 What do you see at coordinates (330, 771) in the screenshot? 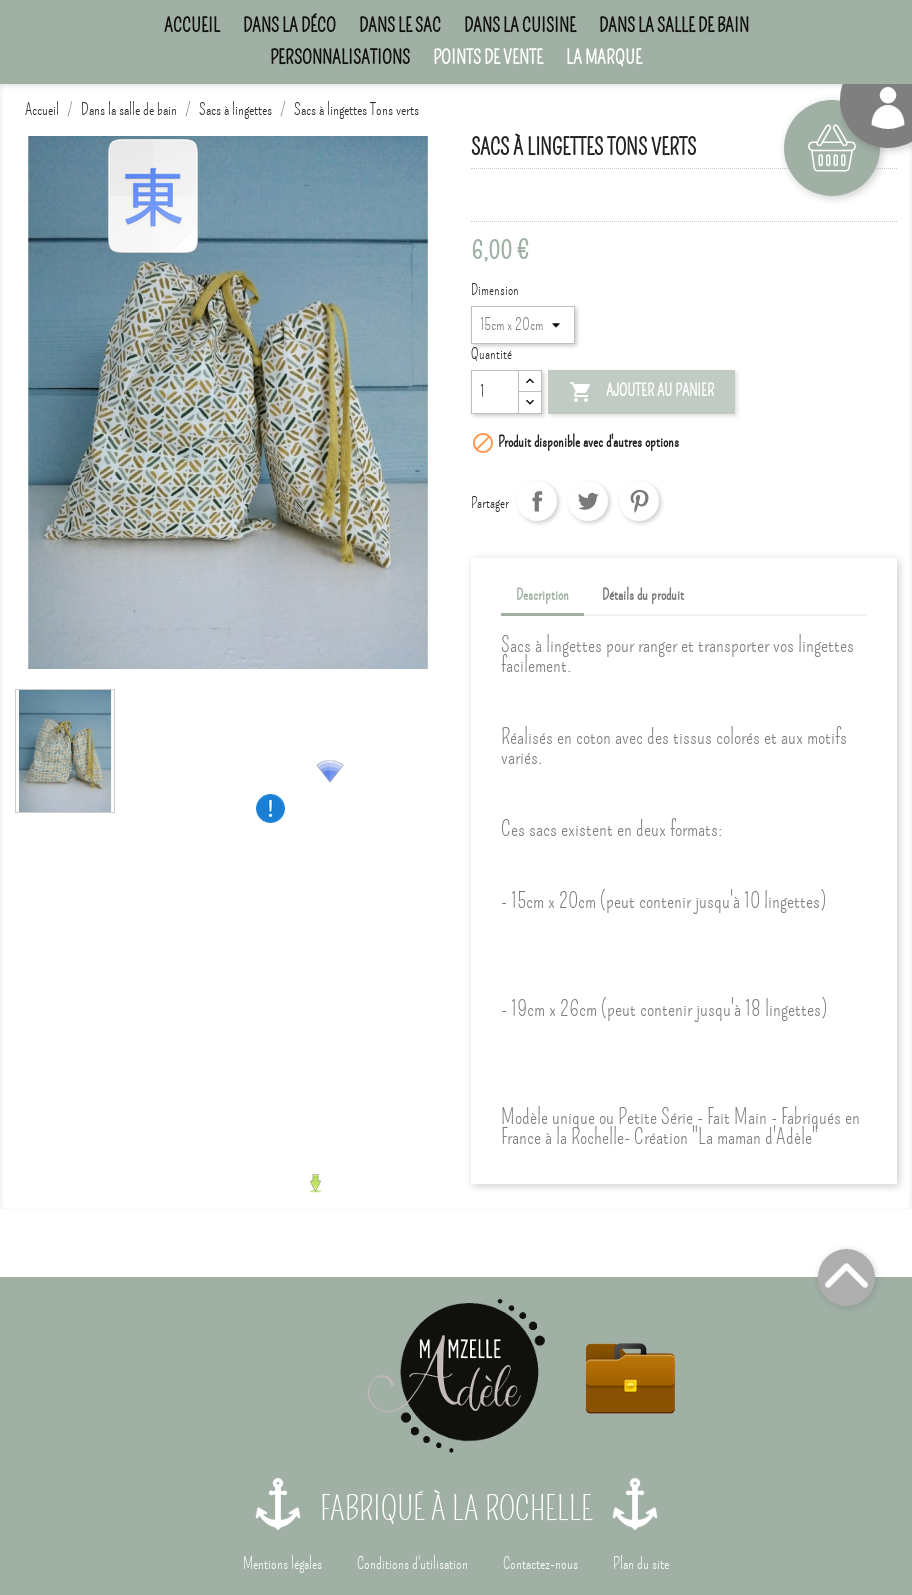
I see `indicates wireless network connection status` at bounding box center [330, 771].